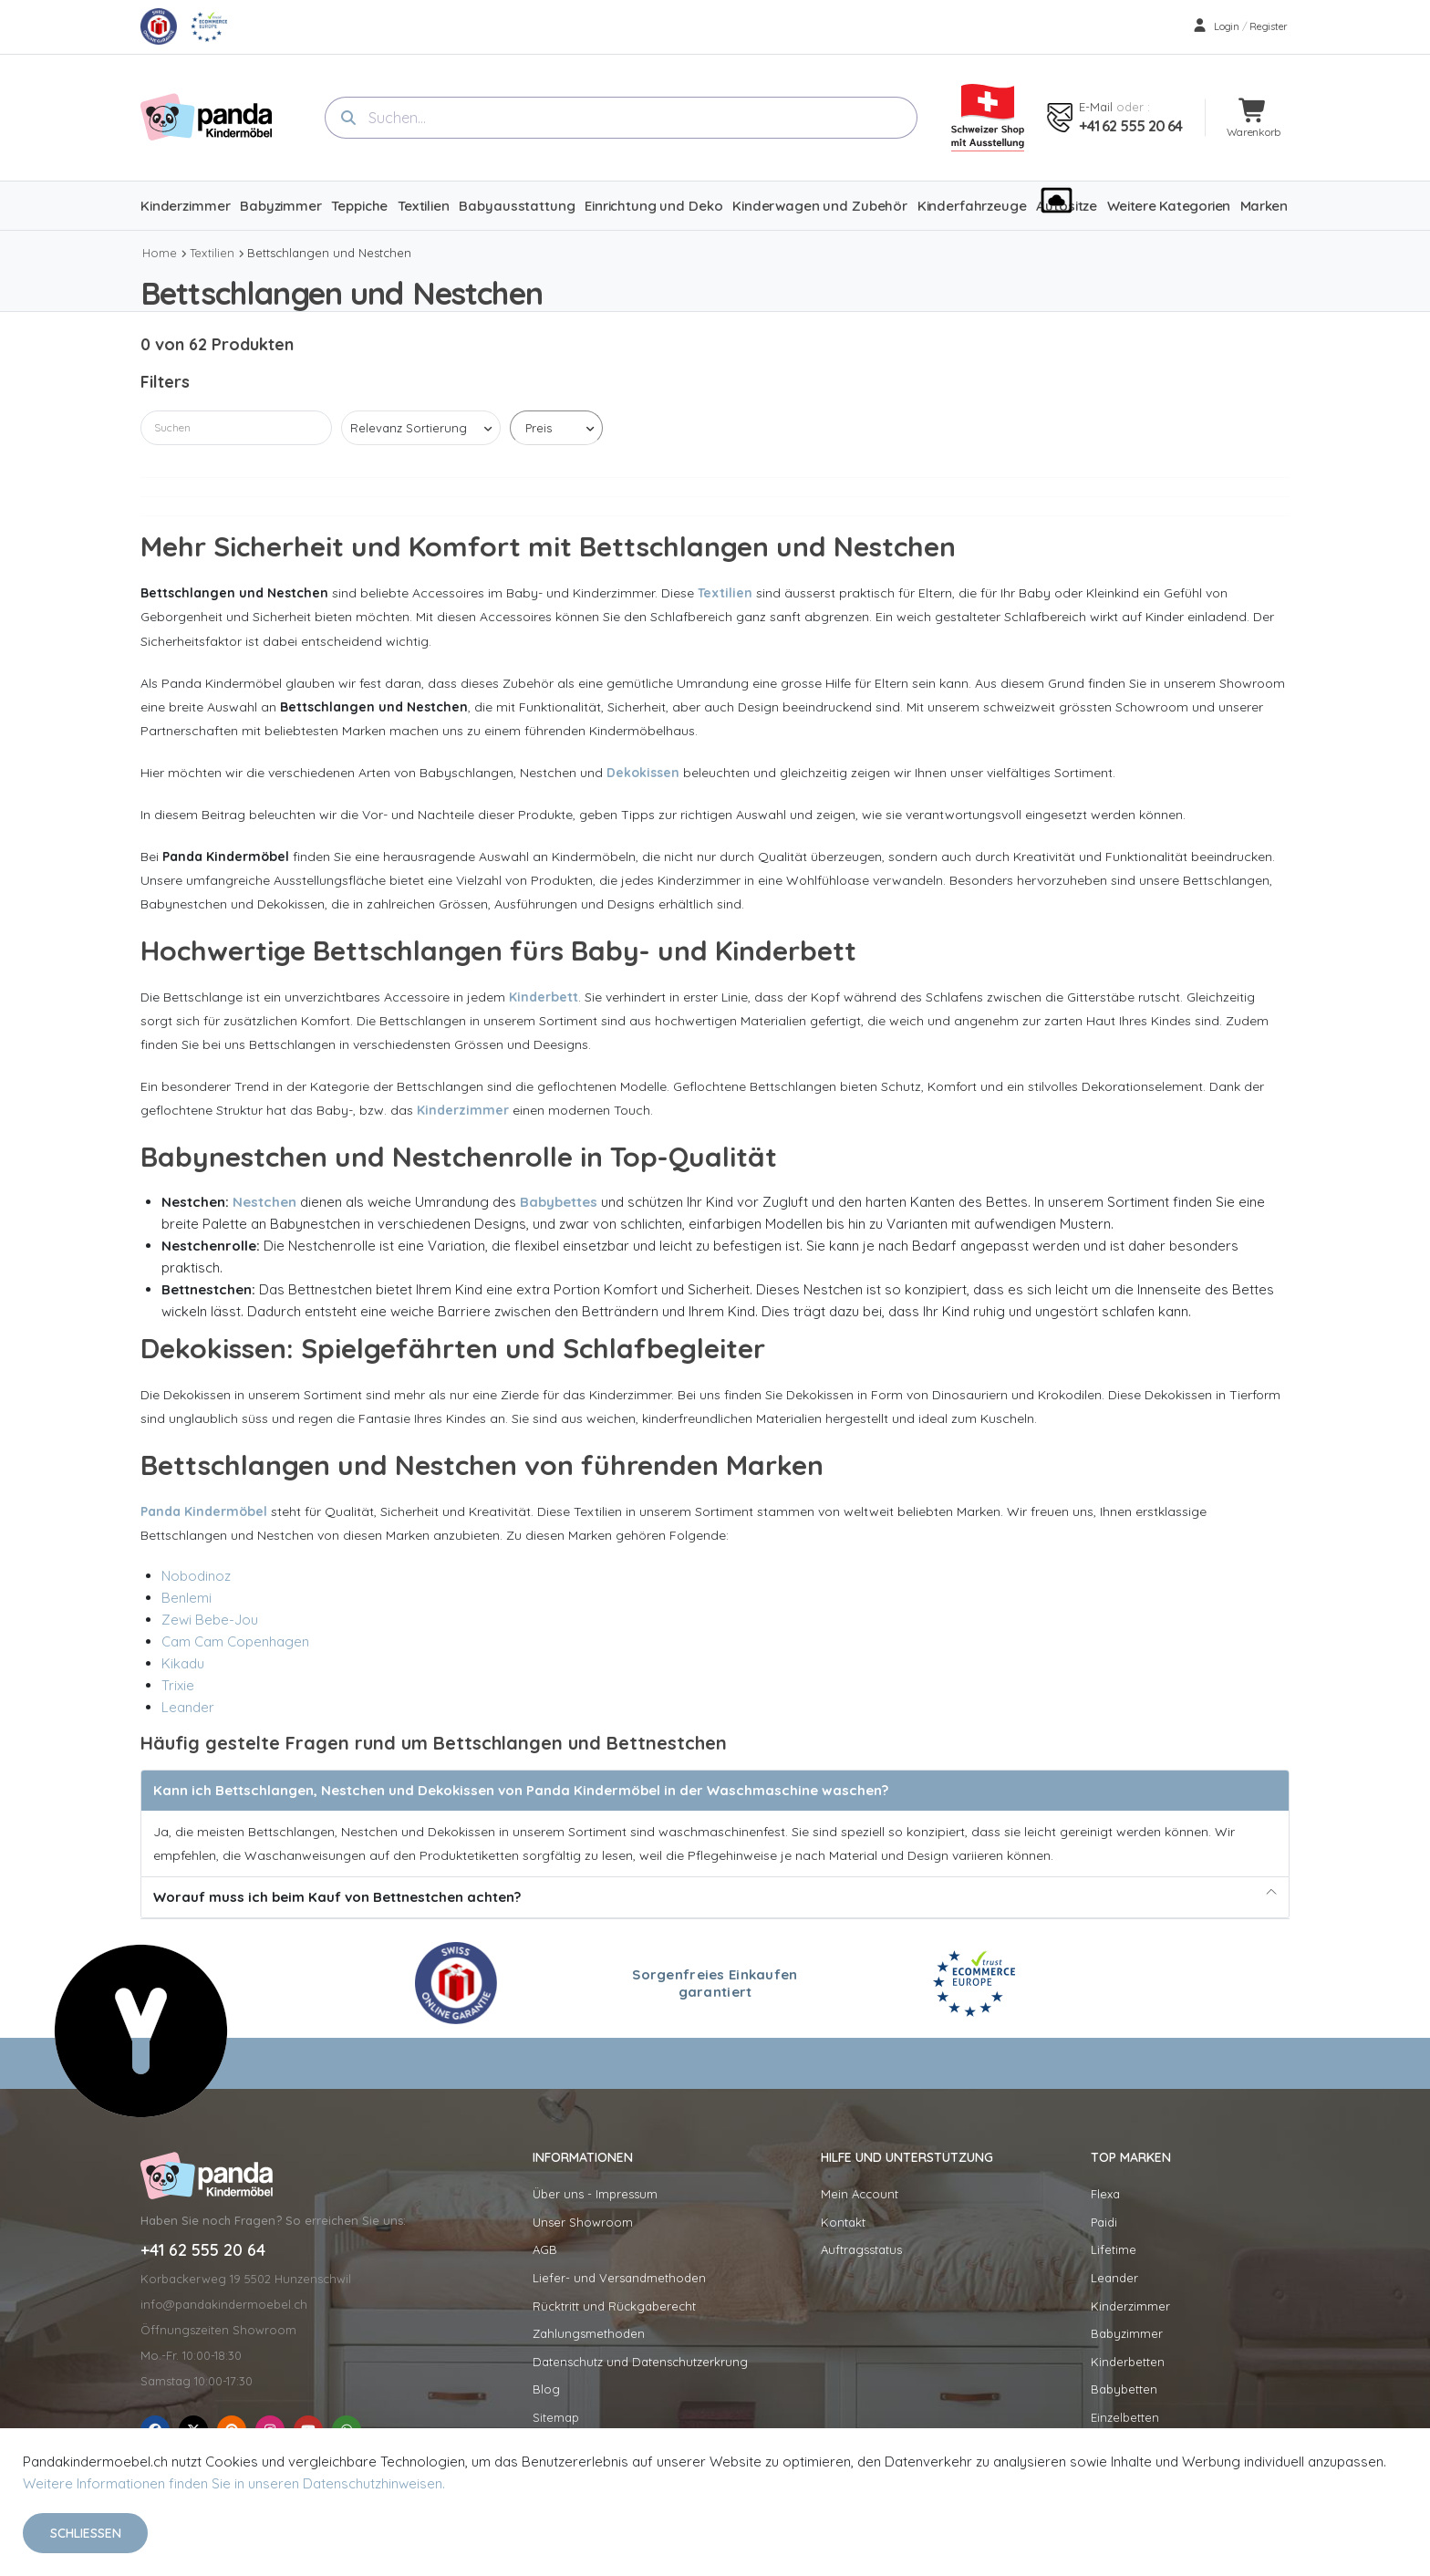 This screenshot has height=2576, width=1430. What do you see at coordinates (140, 2031) in the screenshot?
I see `indicates items or options starting with the letter Y` at bounding box center [140, 2031].